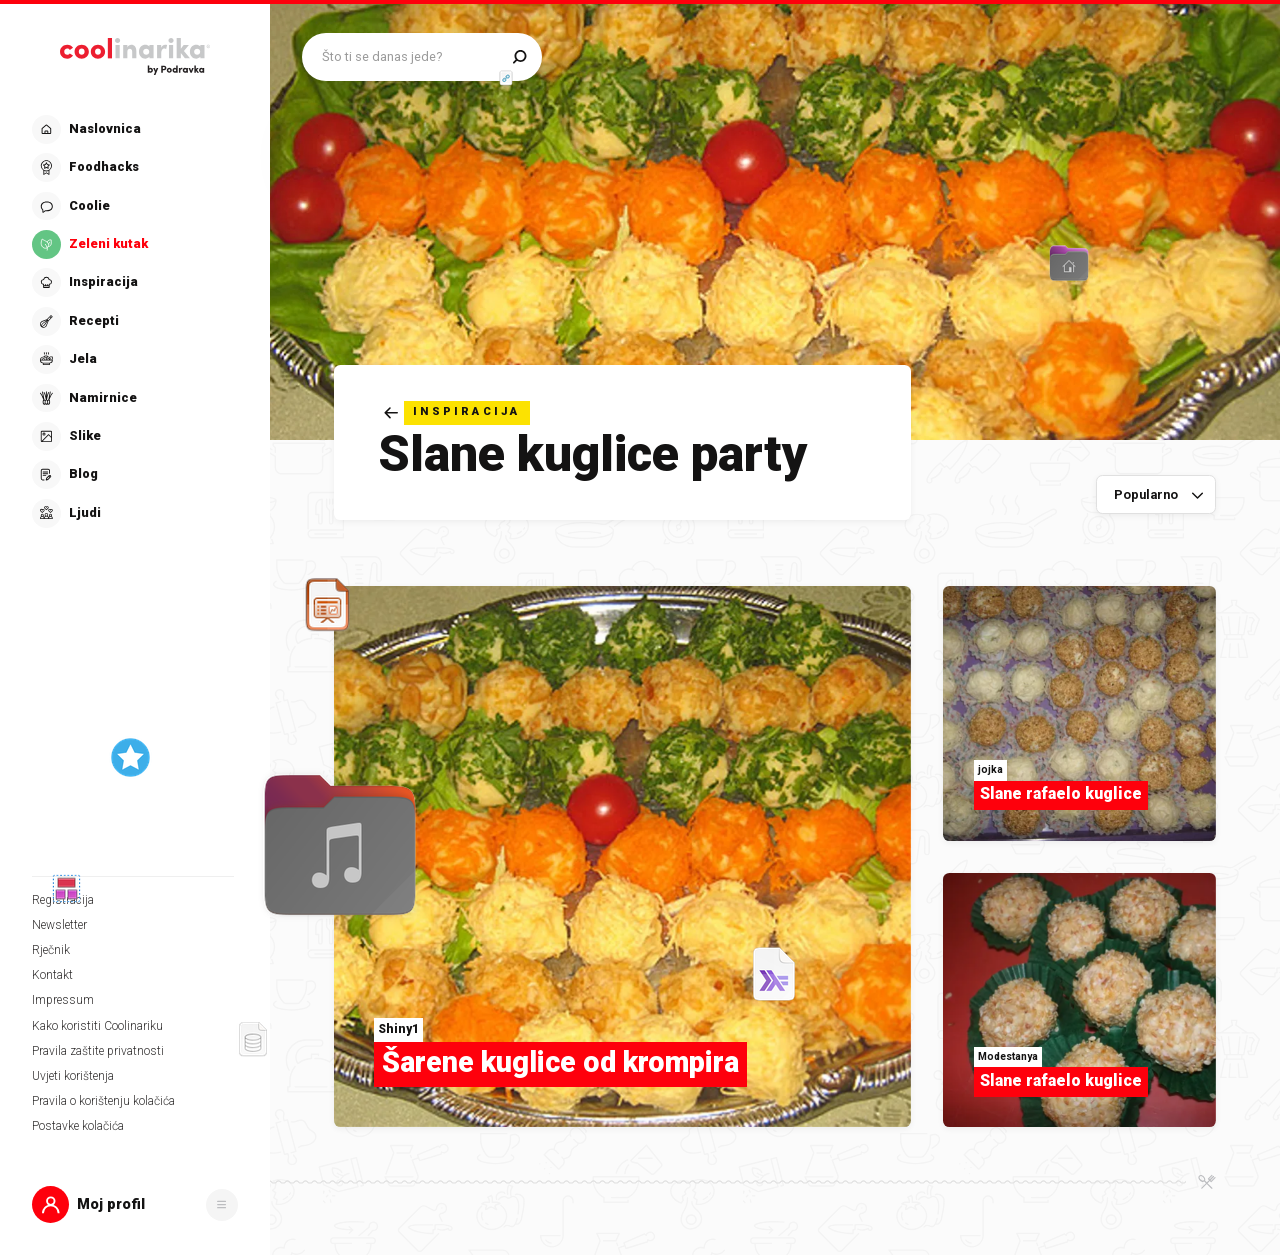 The width and height of the screenshot is (1280, 1255). Describe the element at coordinates (66, 888) in the screenshot. I see `select all items in the current view` at that location.